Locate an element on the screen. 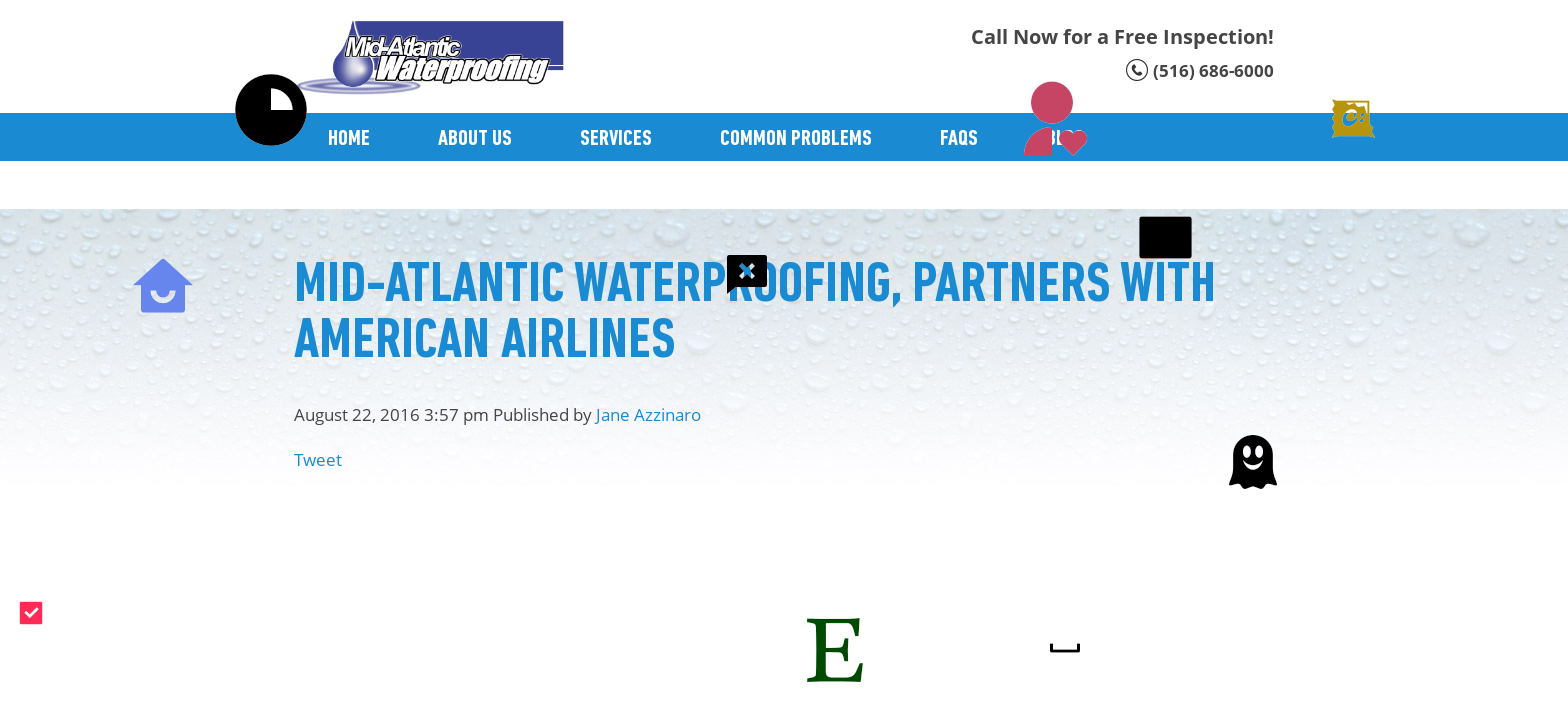 Image resolution: width=1568 pixels, height=720 pixels. indicates a selected or completed item is located at coordinates (31, 613).